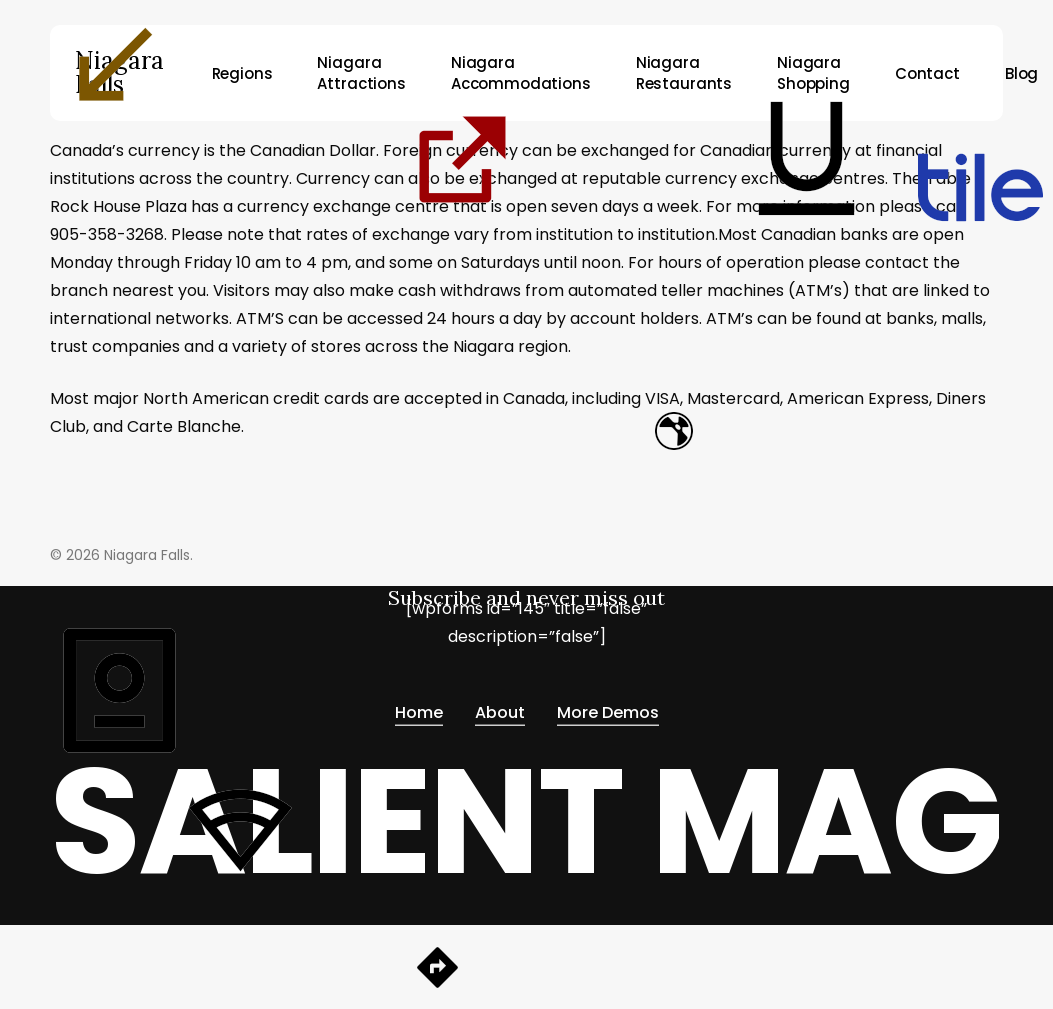 This screenshot has height=1009, width=1053. What do you see at coordinates (240, 830) in the screenshot?
I see `indicates moderate wifi signal strength` at bounding box center [240, 830].